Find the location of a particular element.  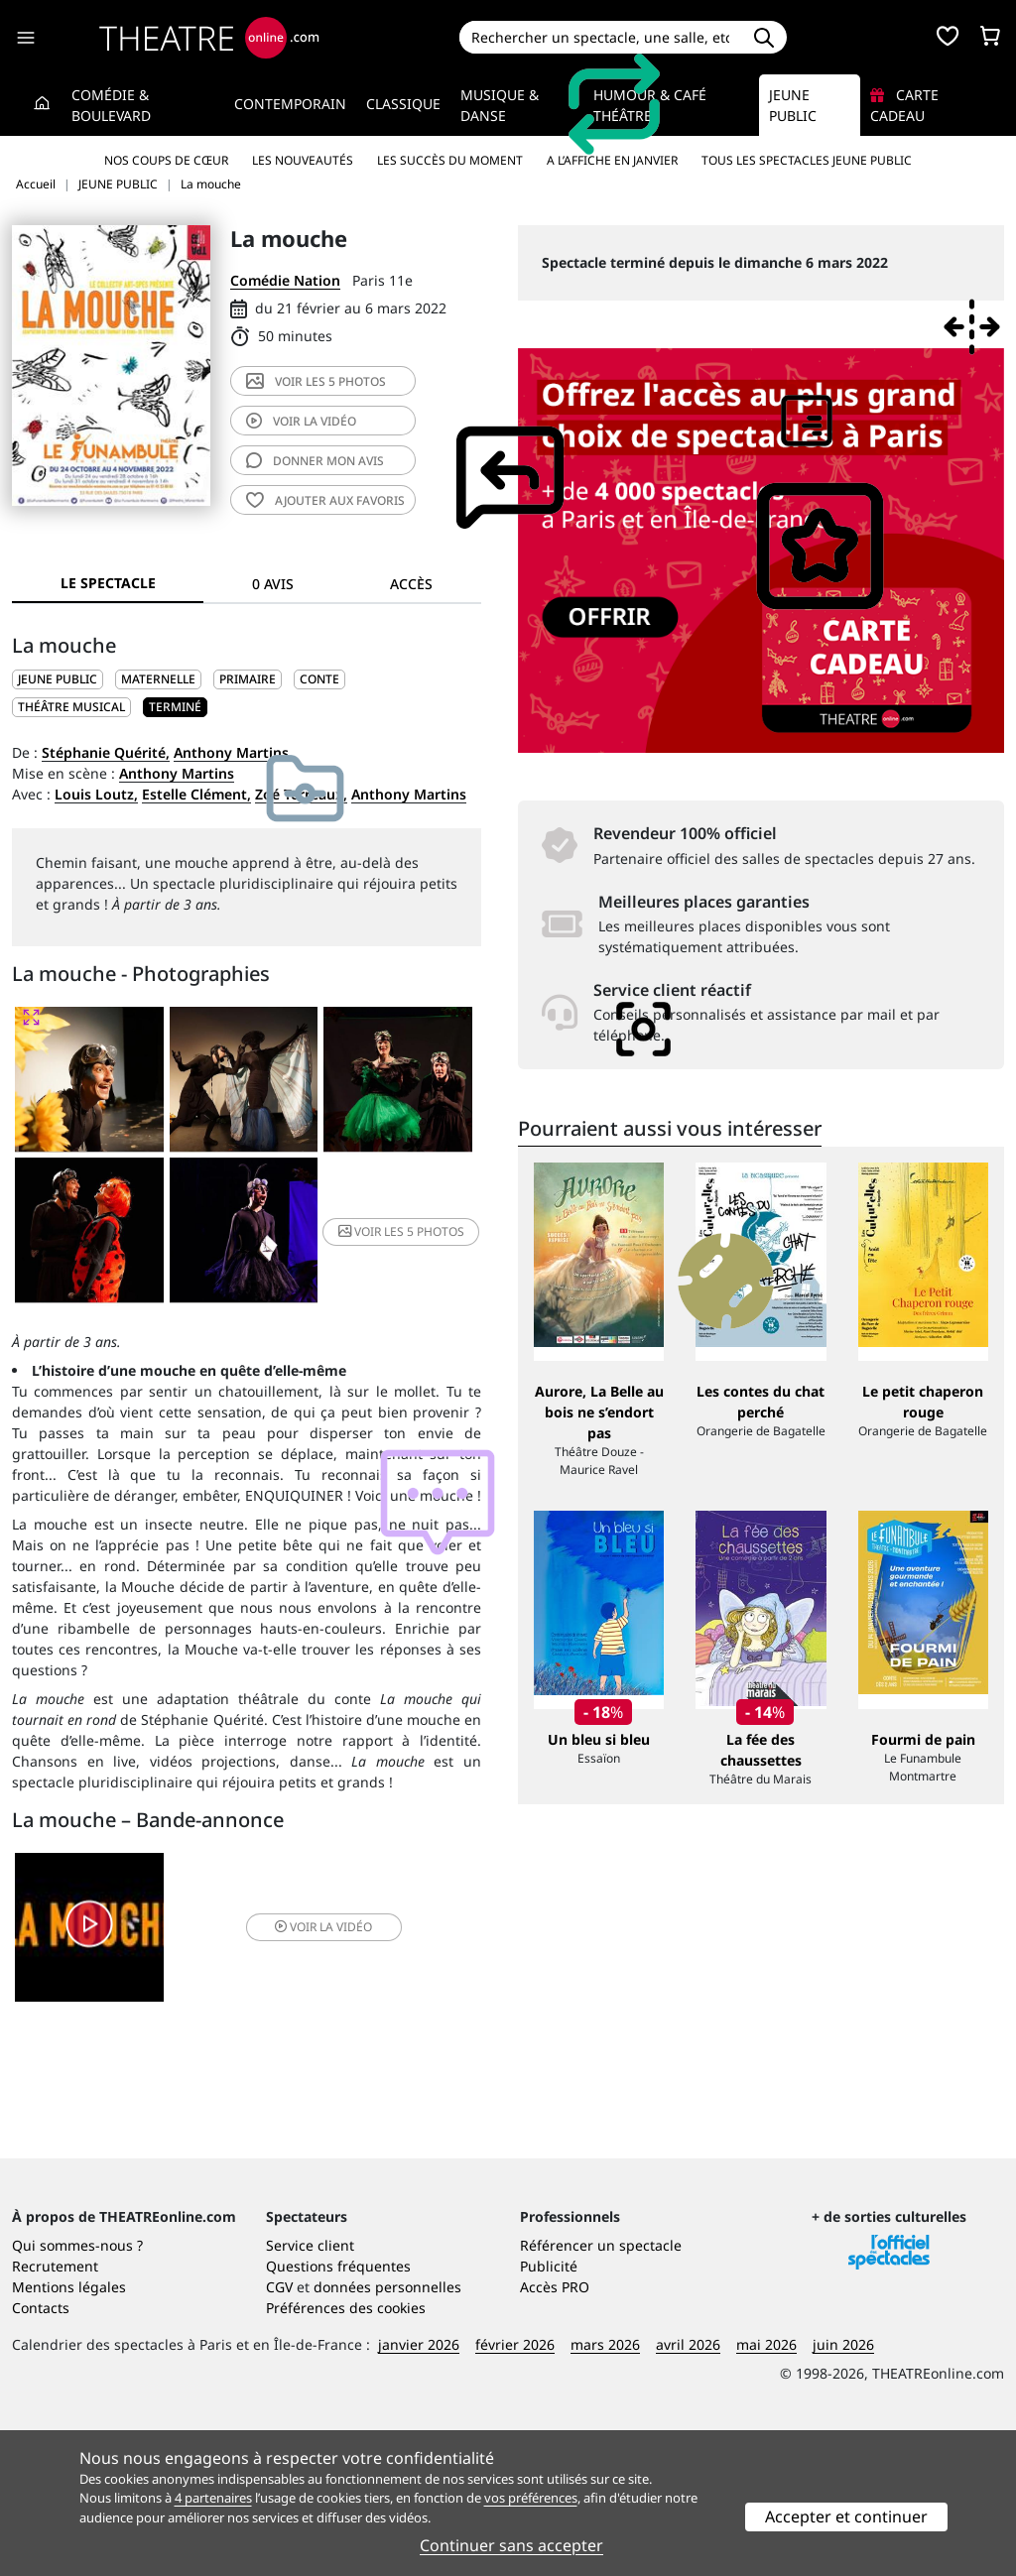

reply to a message is located at coordinates (510, 475).